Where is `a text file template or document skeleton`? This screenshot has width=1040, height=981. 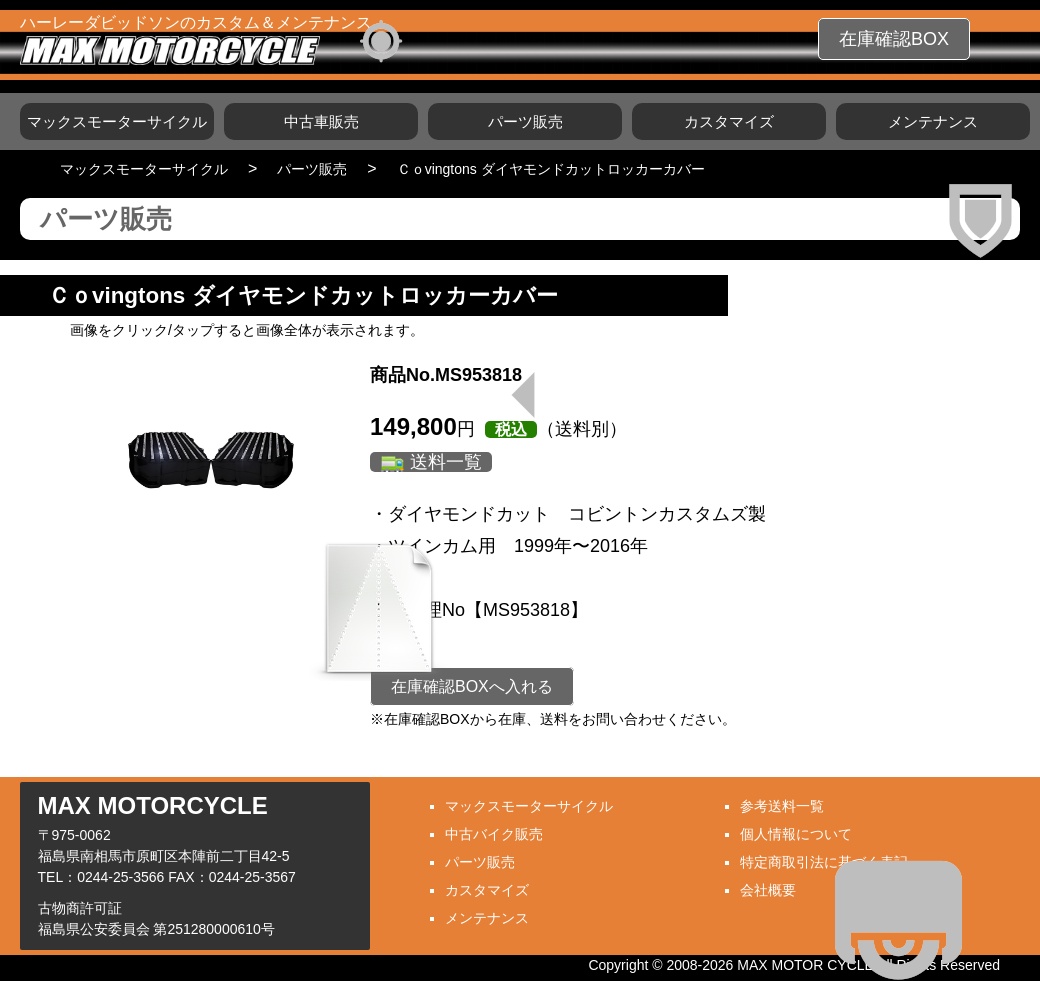 a text file template or document skeleton is located at coordinates (381, 608).